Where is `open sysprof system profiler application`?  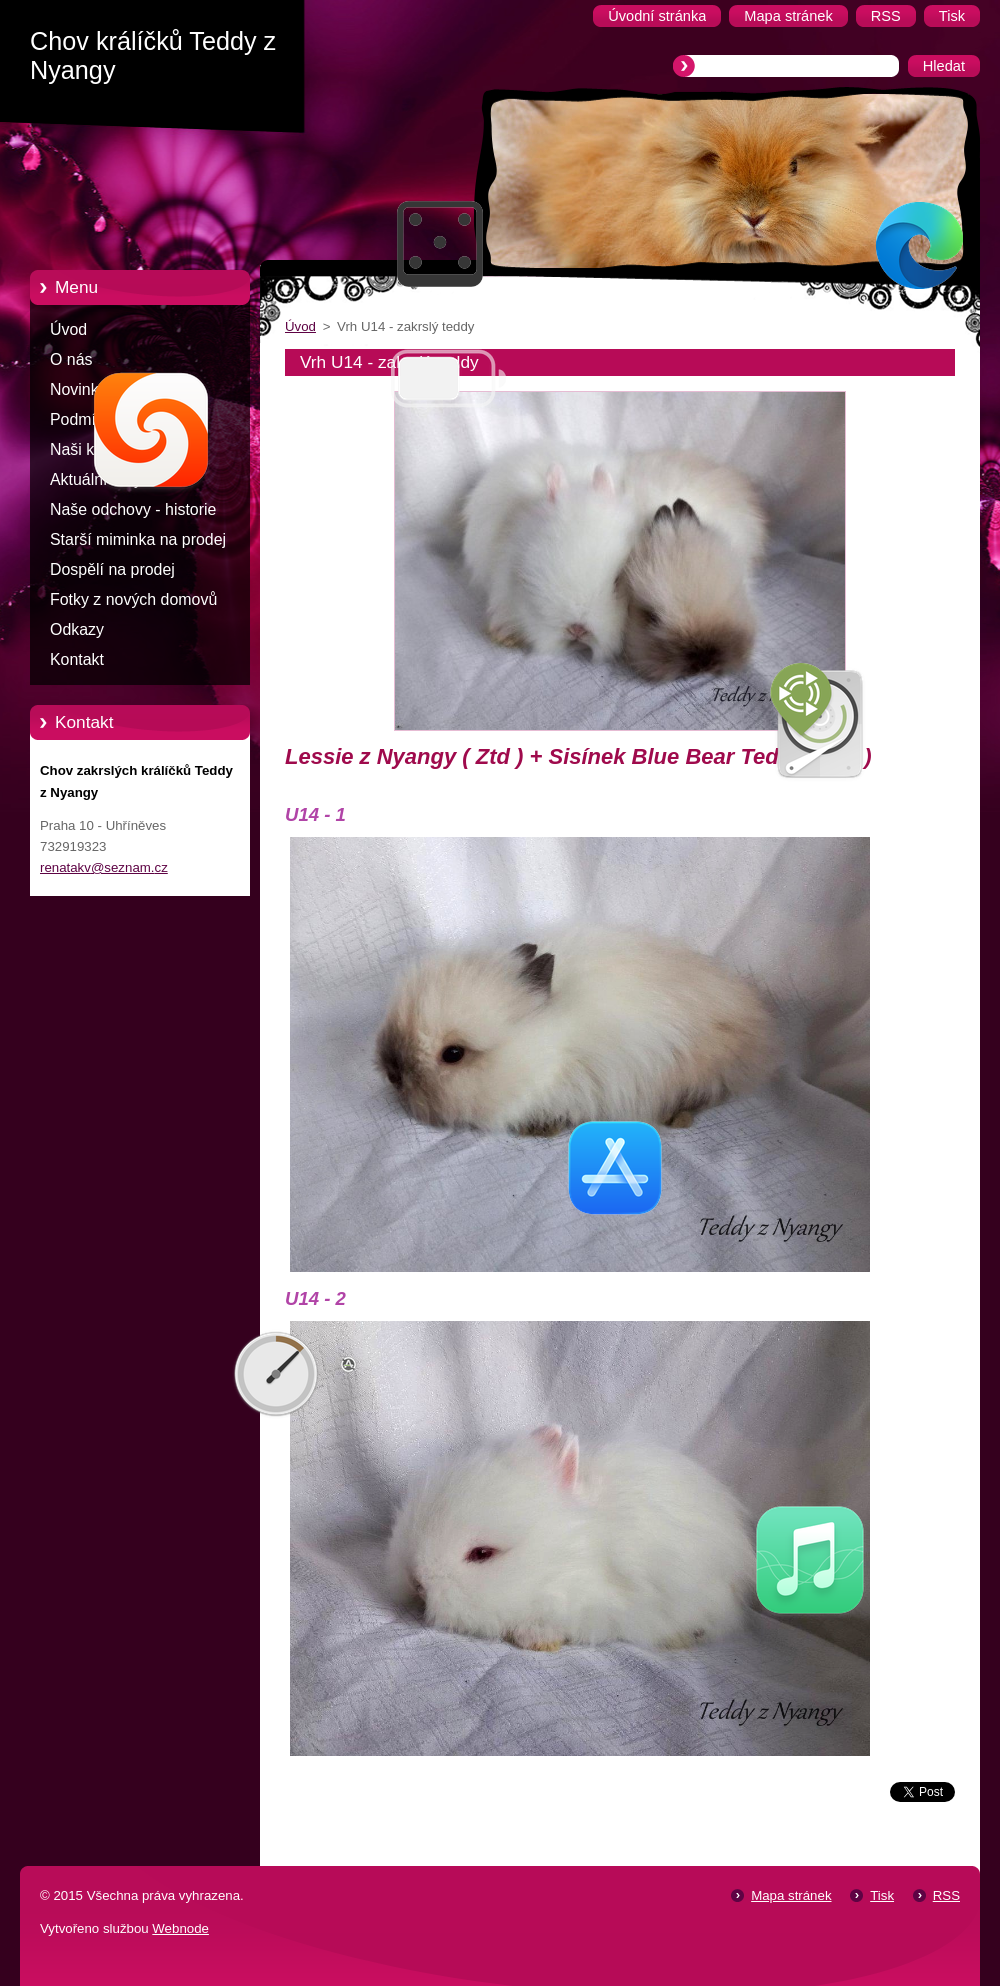
open sysprof system profiler application is located at coordinates (276, 1374).